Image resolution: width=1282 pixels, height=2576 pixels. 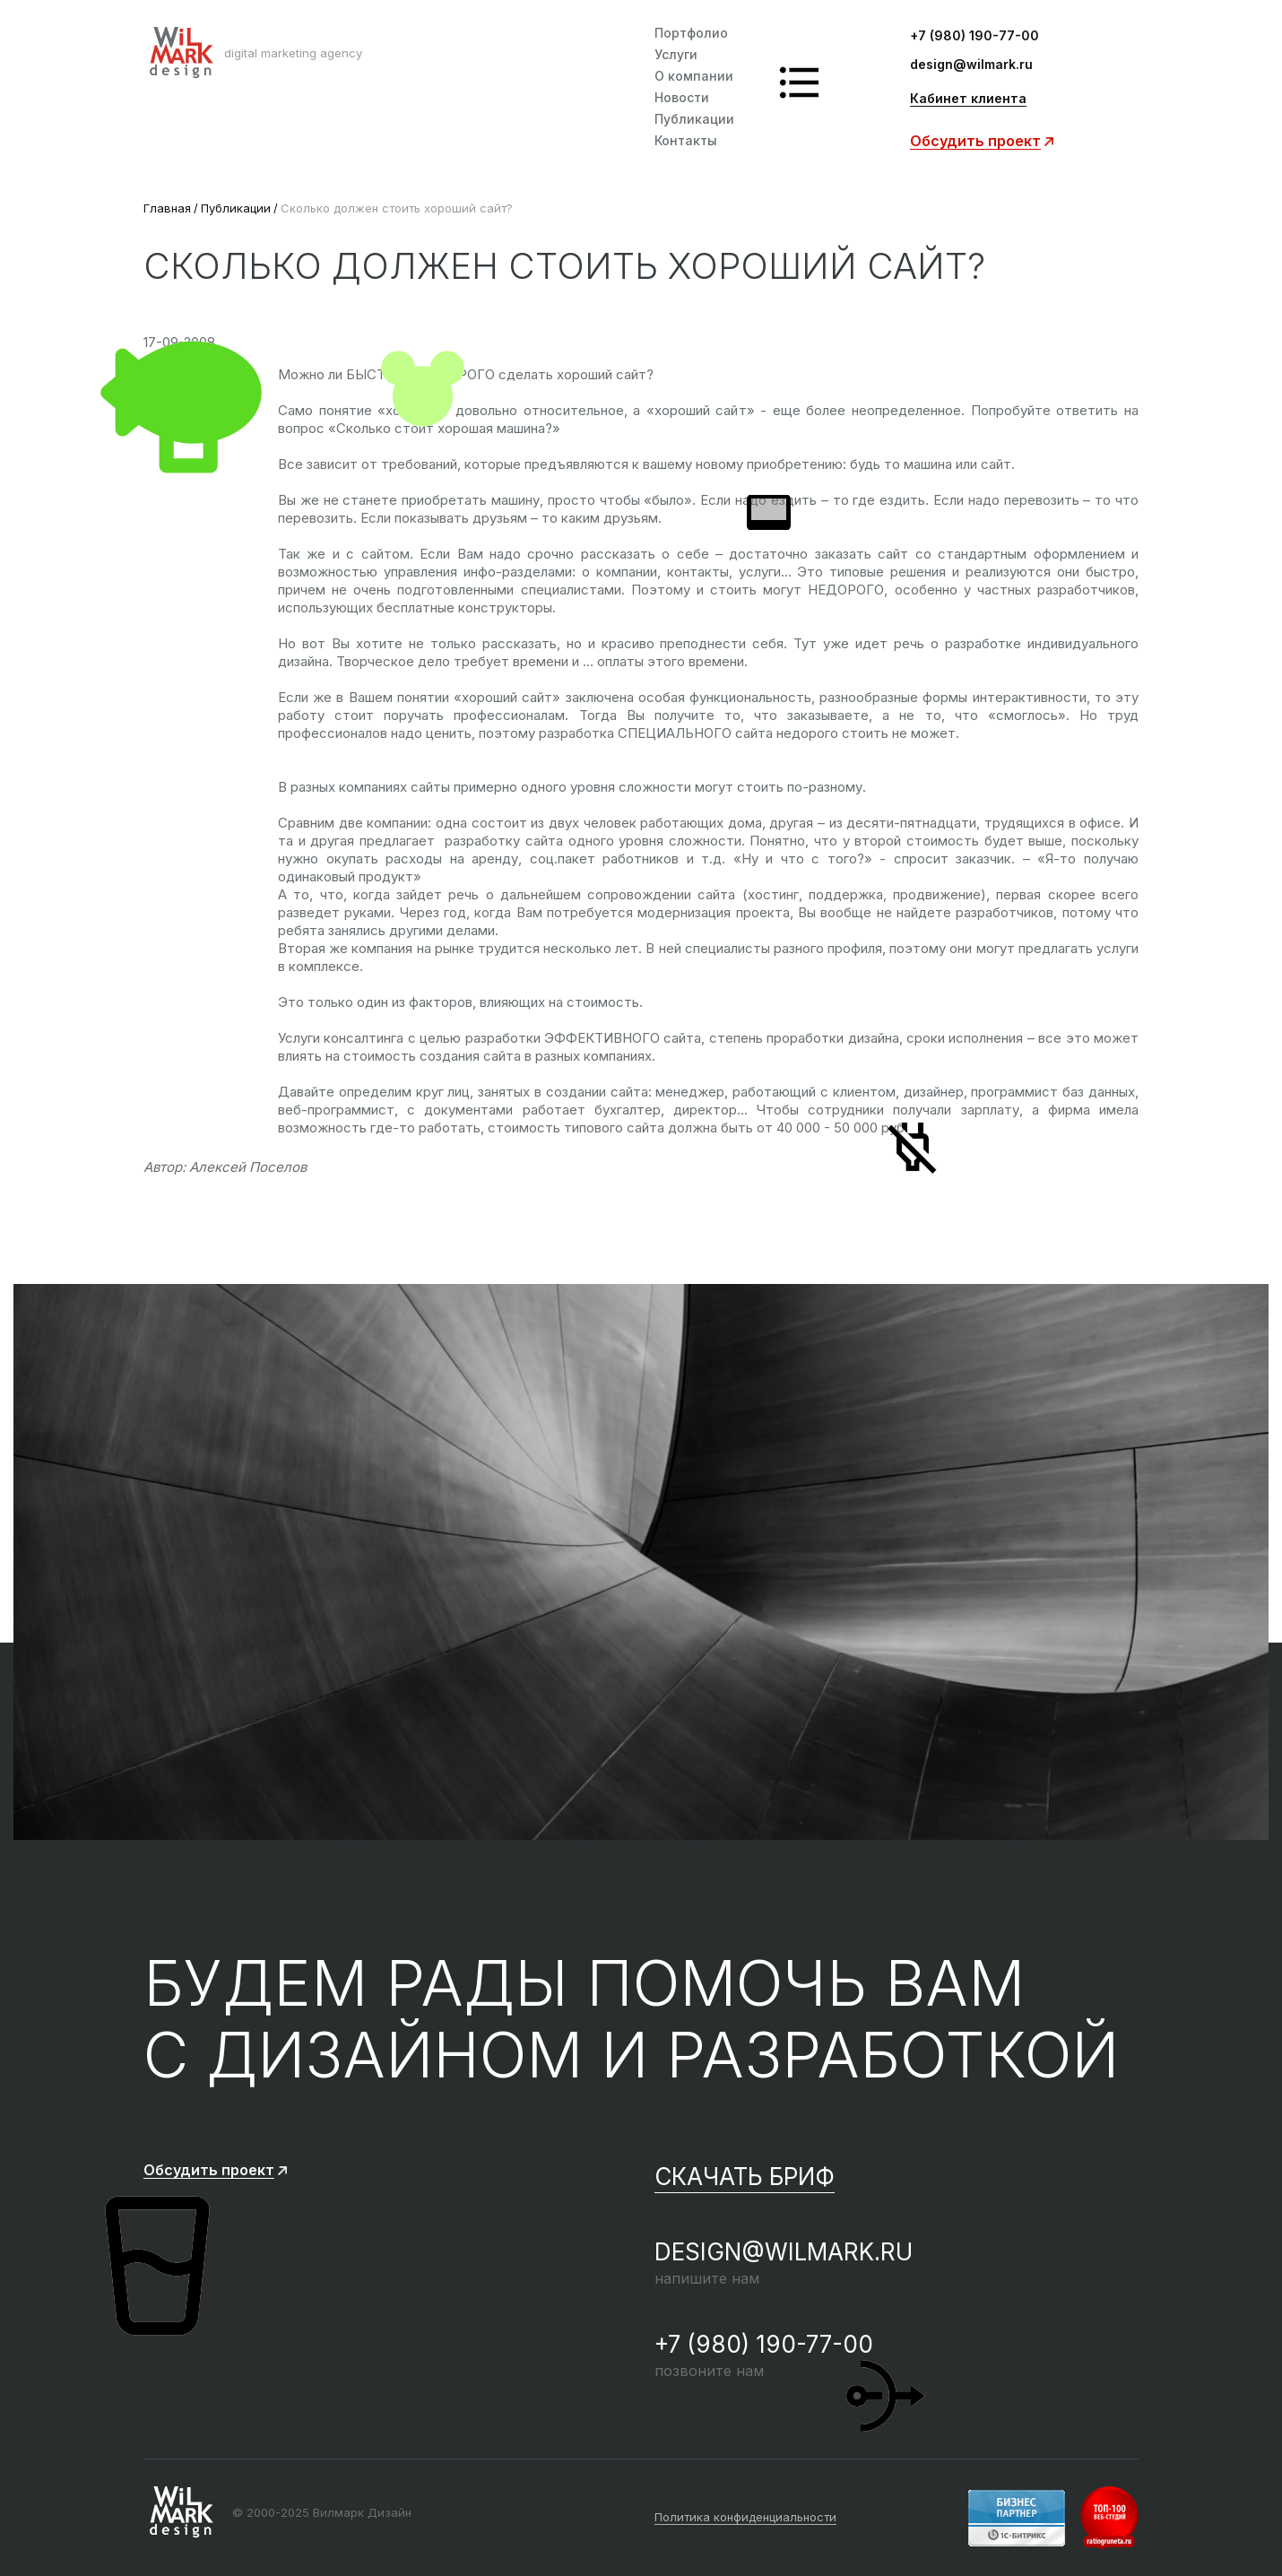 I want to click on access disney content or services, so click(x=422, y=388).